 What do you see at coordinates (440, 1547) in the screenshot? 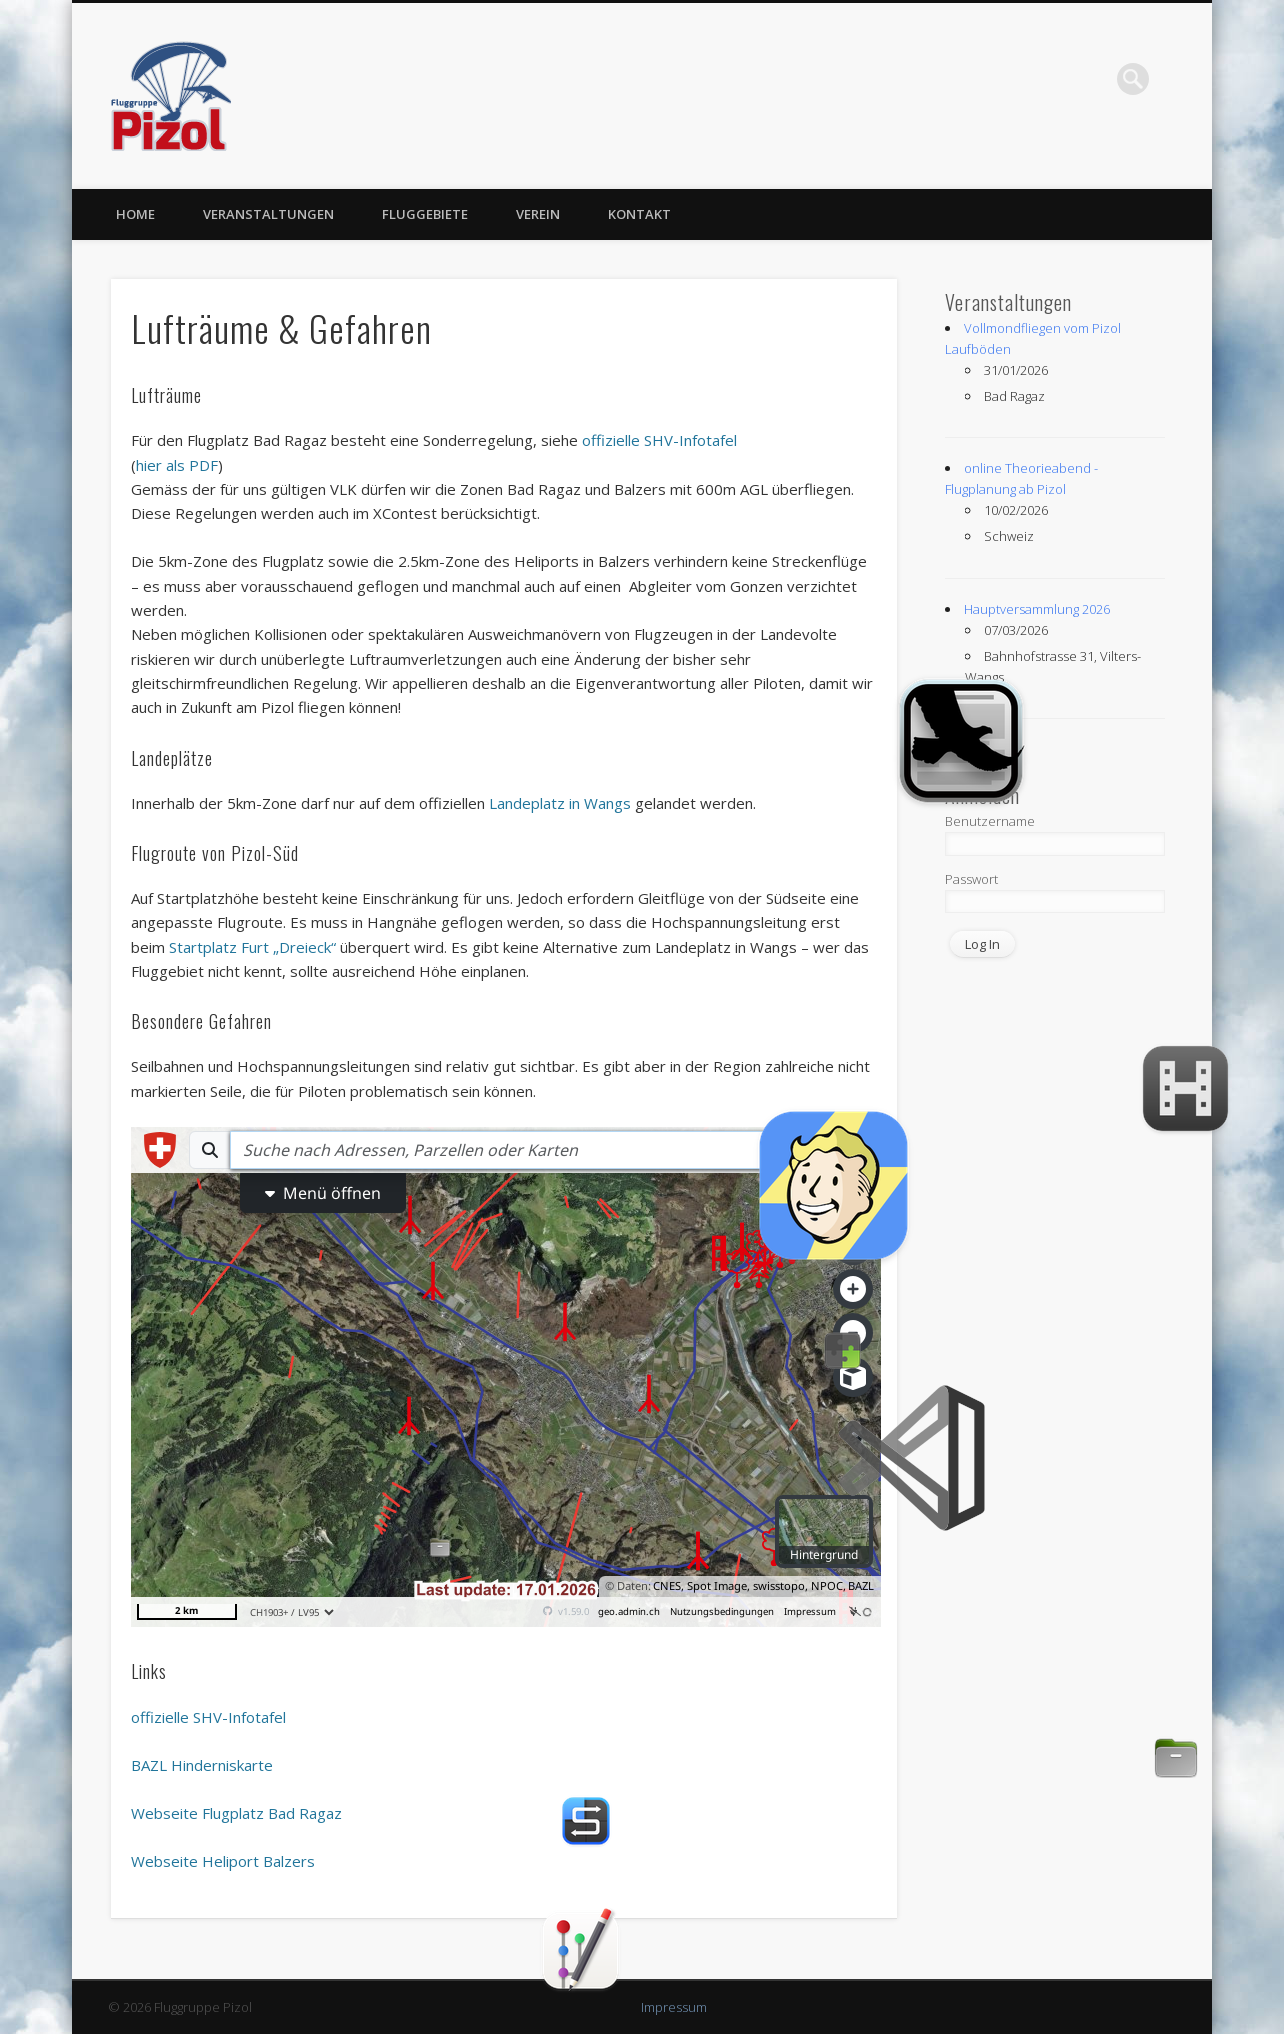
I see `open file manager application` at bounding box center [440, 1547].